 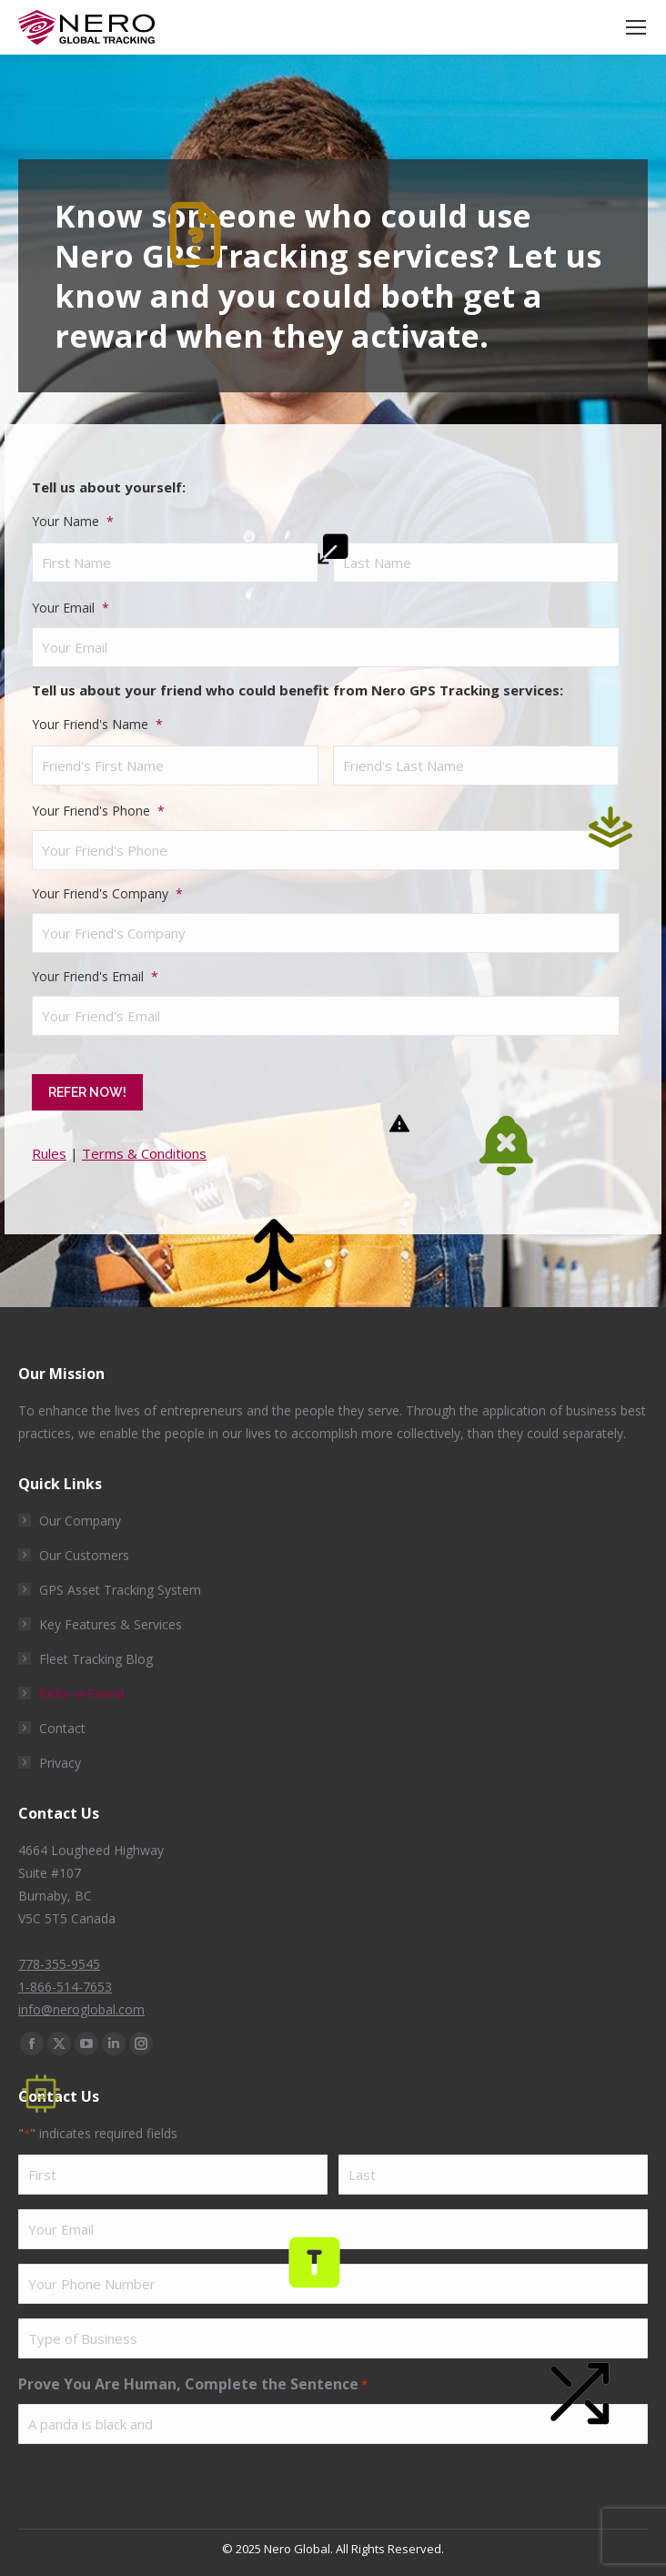 What do you see at coordinates (314, 2262) in the screenshot?
I see `text formatting or typography tool` at bounding box center [314, 2262].